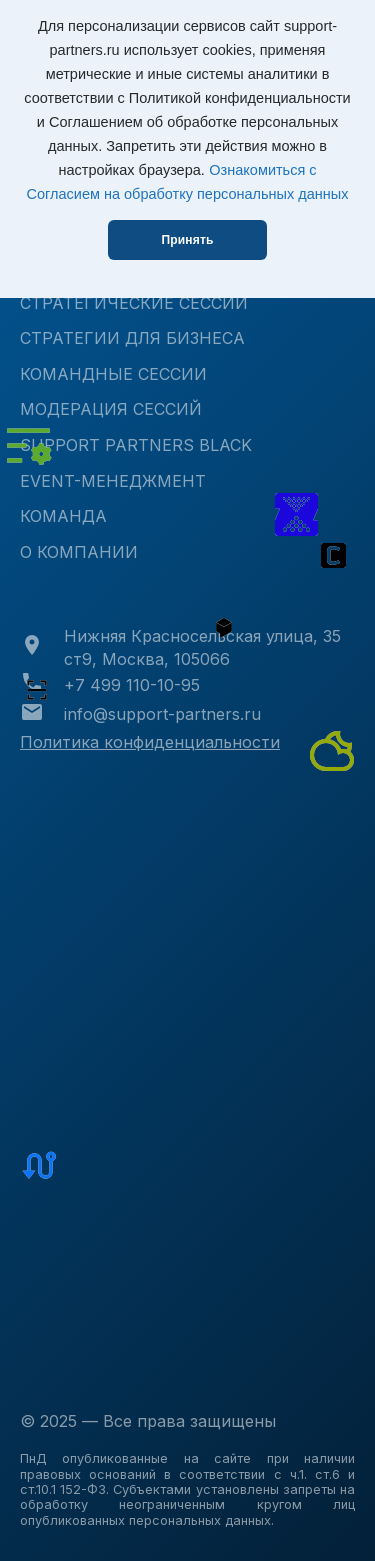 This screenshot has height=1561, width=375. What do you see at coordinates (333, 555) in the screenshot?
I see `celery task queue library logo` at bounding box center [333, 555].